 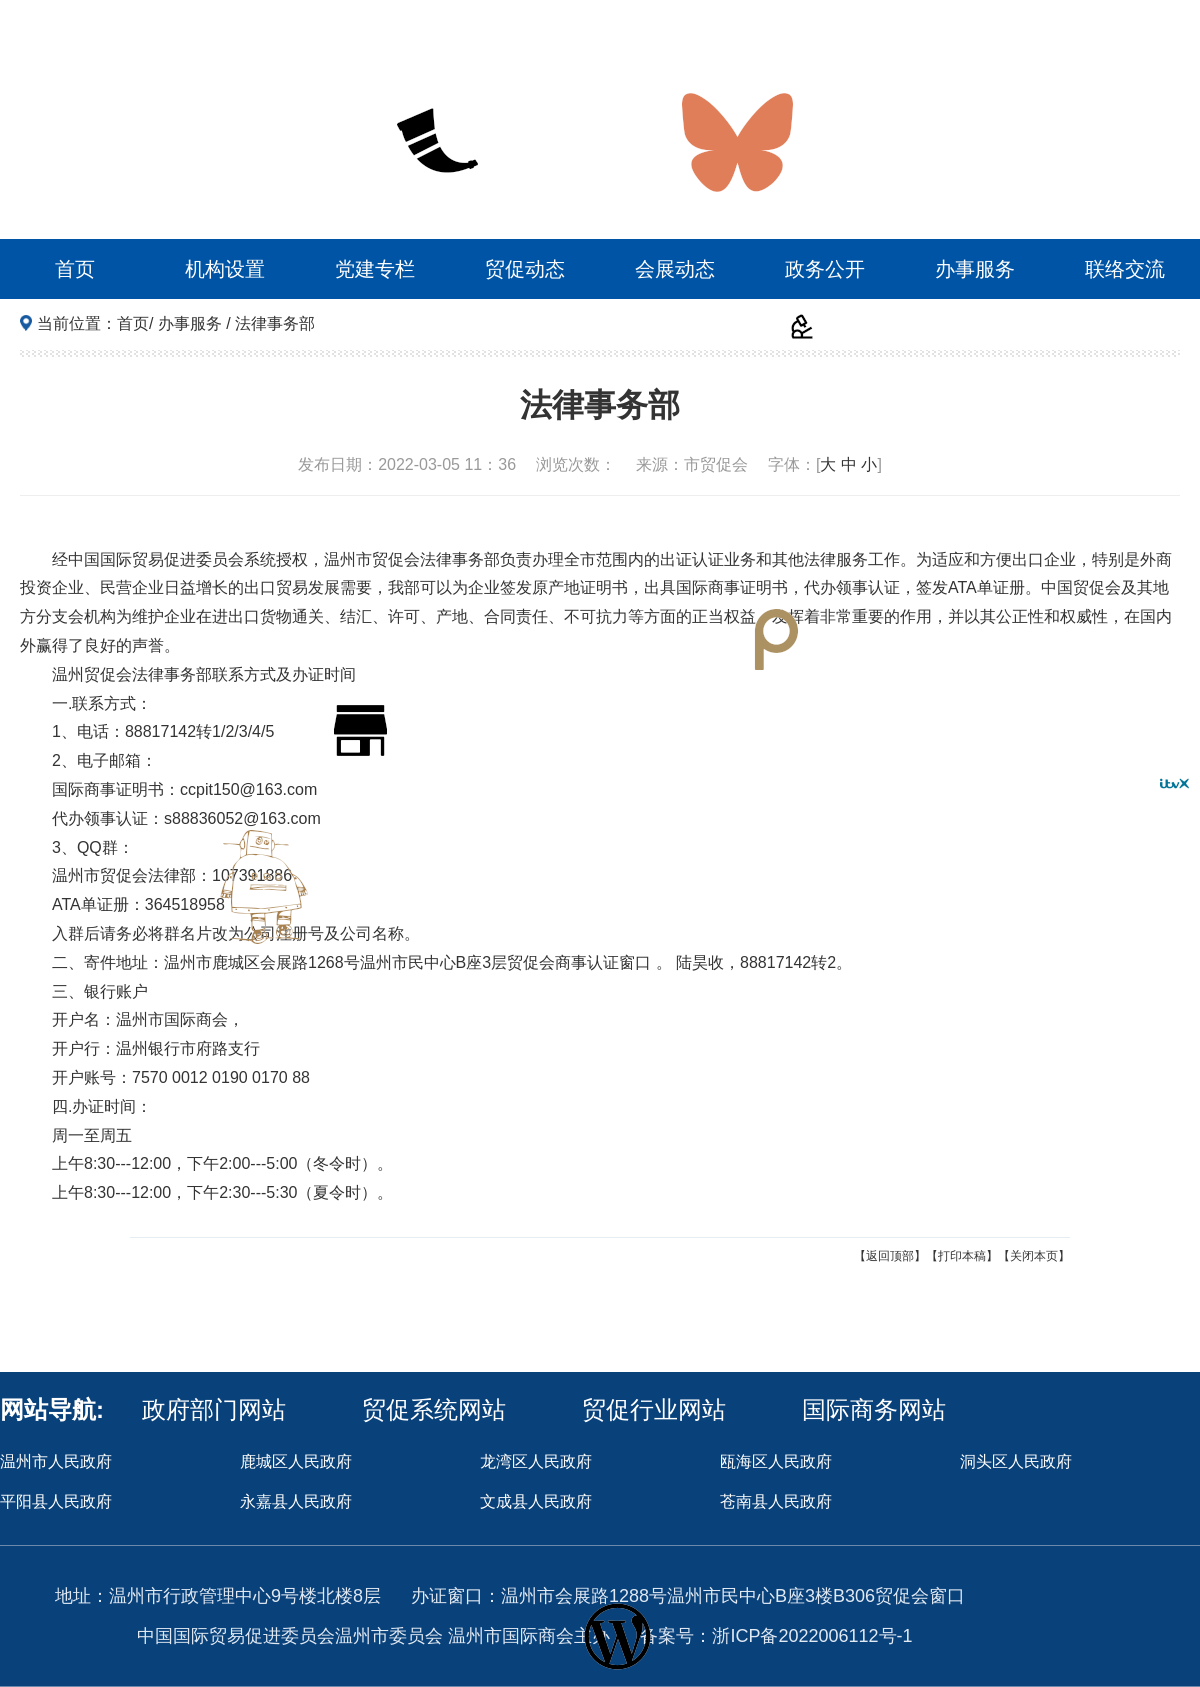 I want to click on visit instructables website or app, so click(x=264, y=887).